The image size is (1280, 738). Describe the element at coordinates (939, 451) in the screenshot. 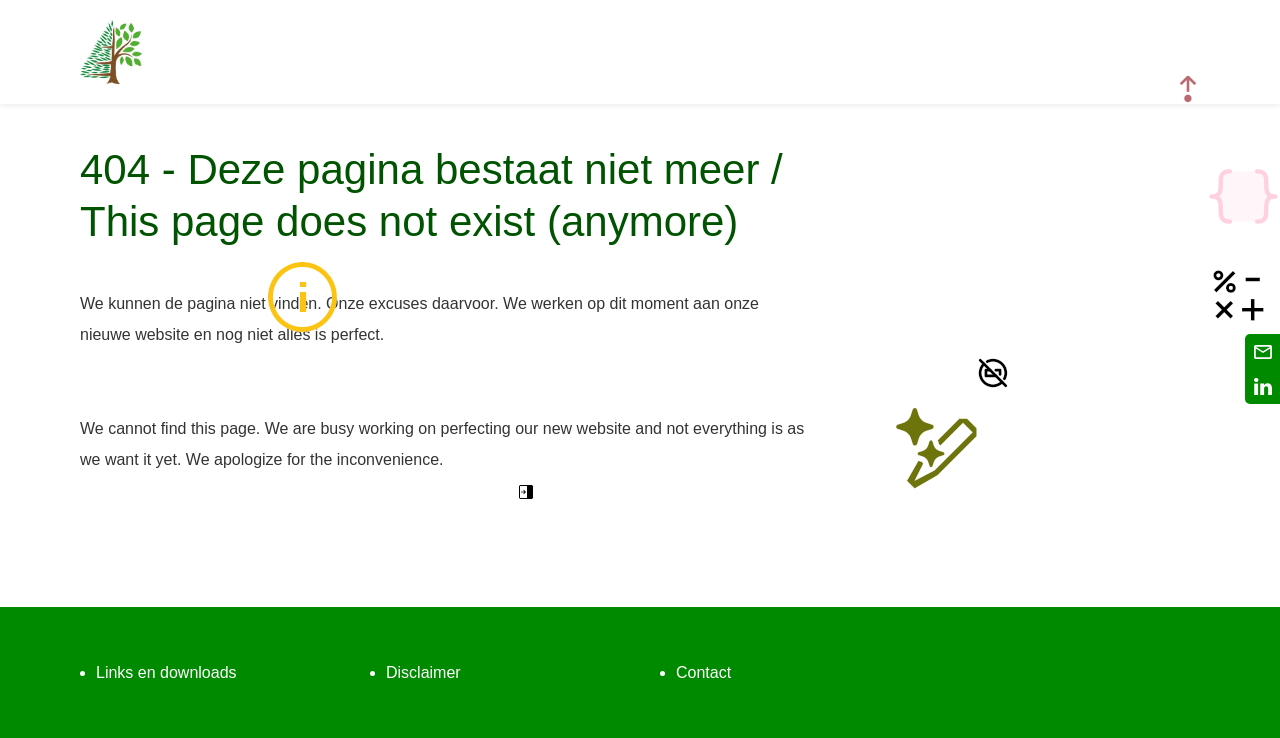

I see `edit with AI assistance` at that location.